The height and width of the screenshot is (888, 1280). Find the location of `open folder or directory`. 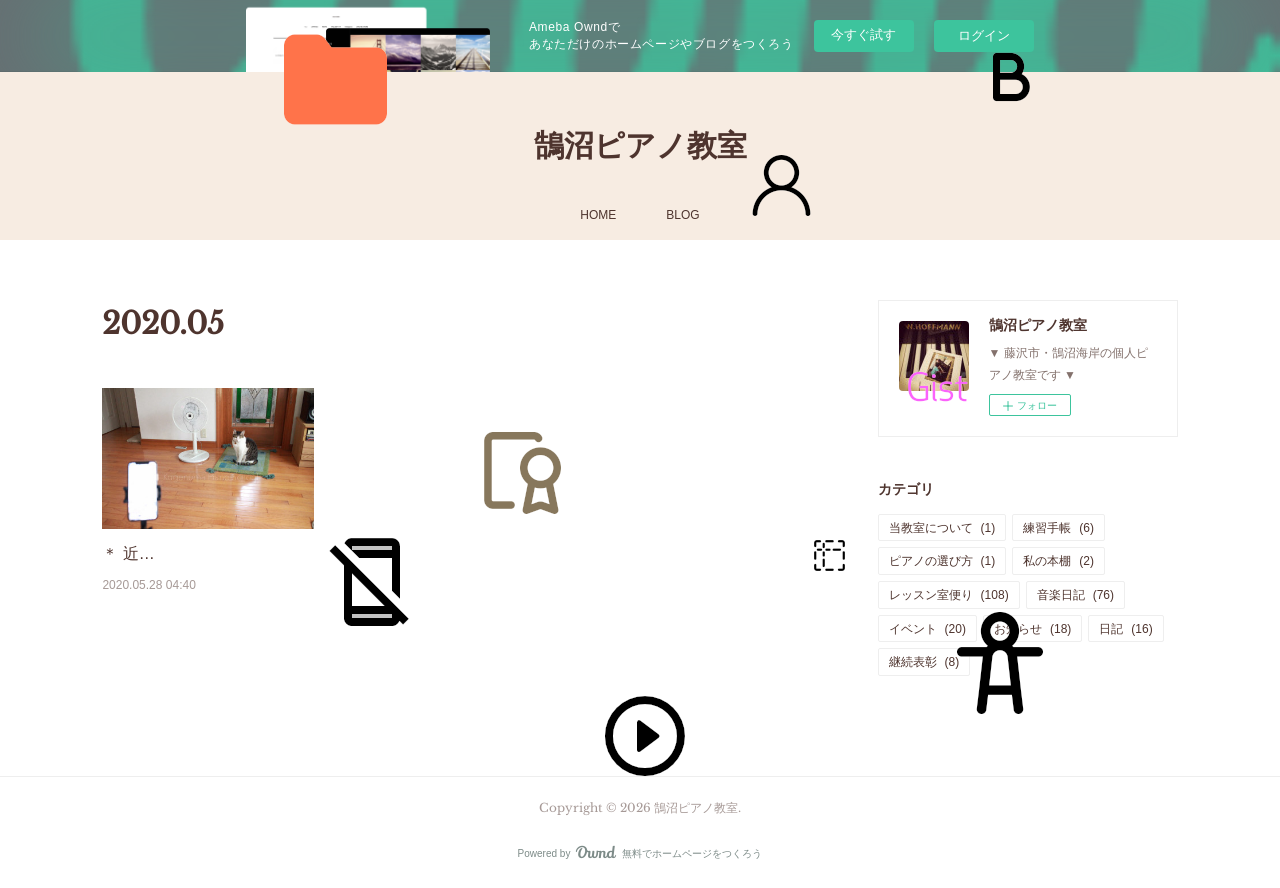

open folder or directory is located at coordinates (335, 79).